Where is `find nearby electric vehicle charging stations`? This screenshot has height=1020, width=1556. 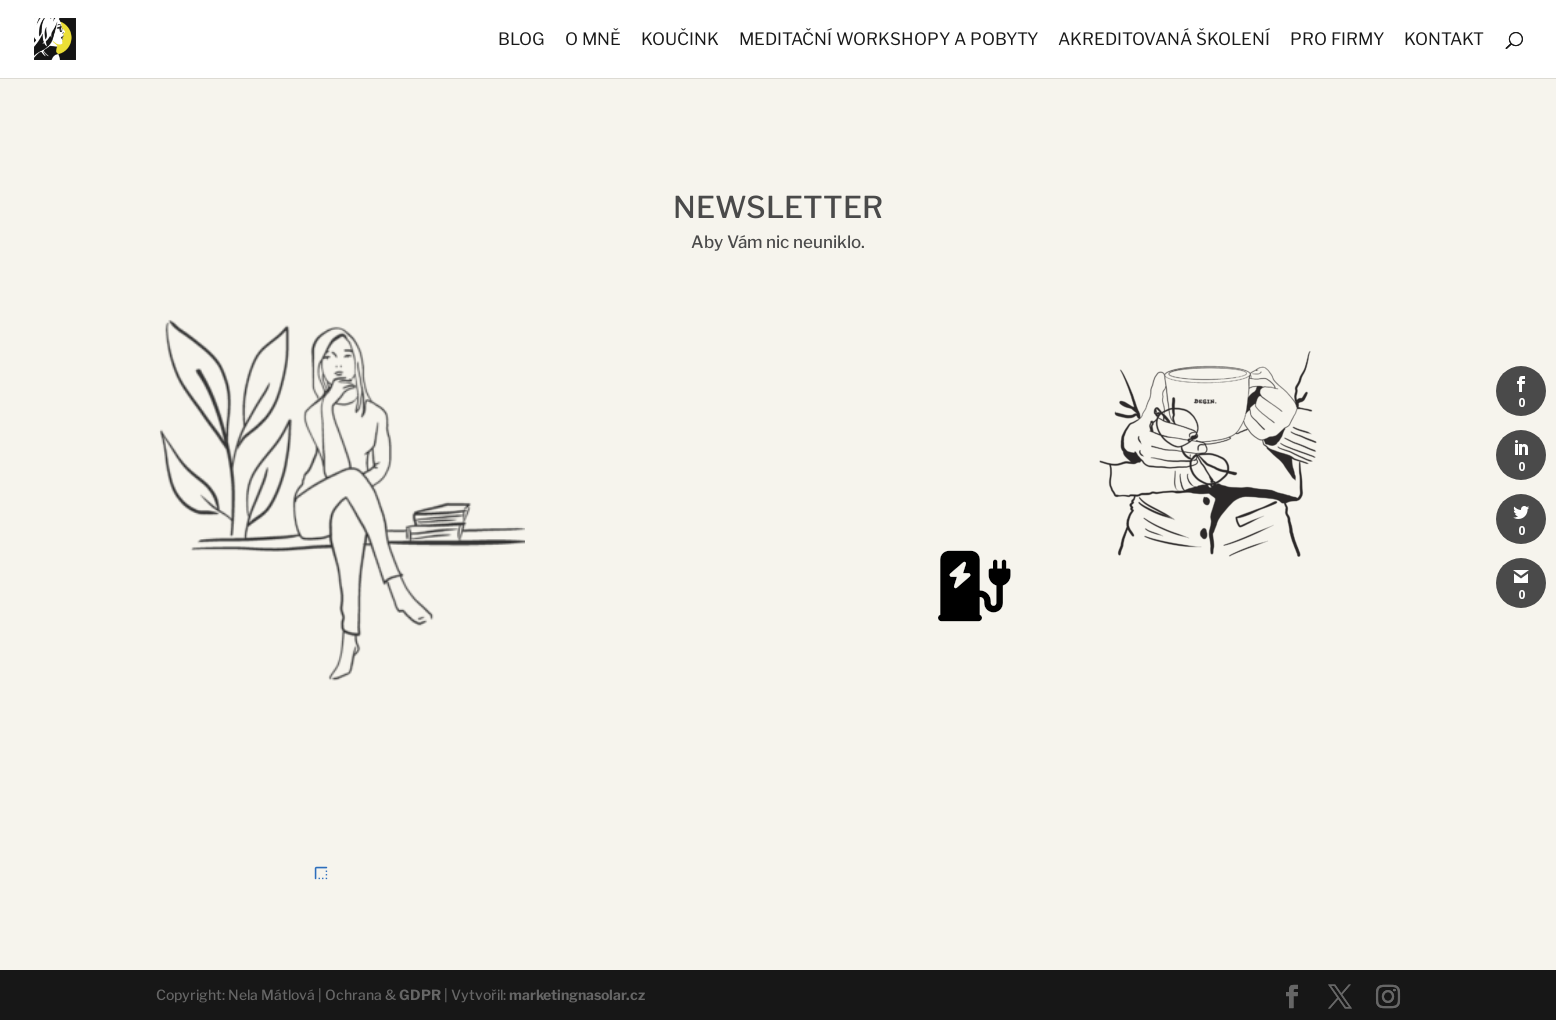
find nearby electric vehicle charging stations is located at coordinates (971, 586).